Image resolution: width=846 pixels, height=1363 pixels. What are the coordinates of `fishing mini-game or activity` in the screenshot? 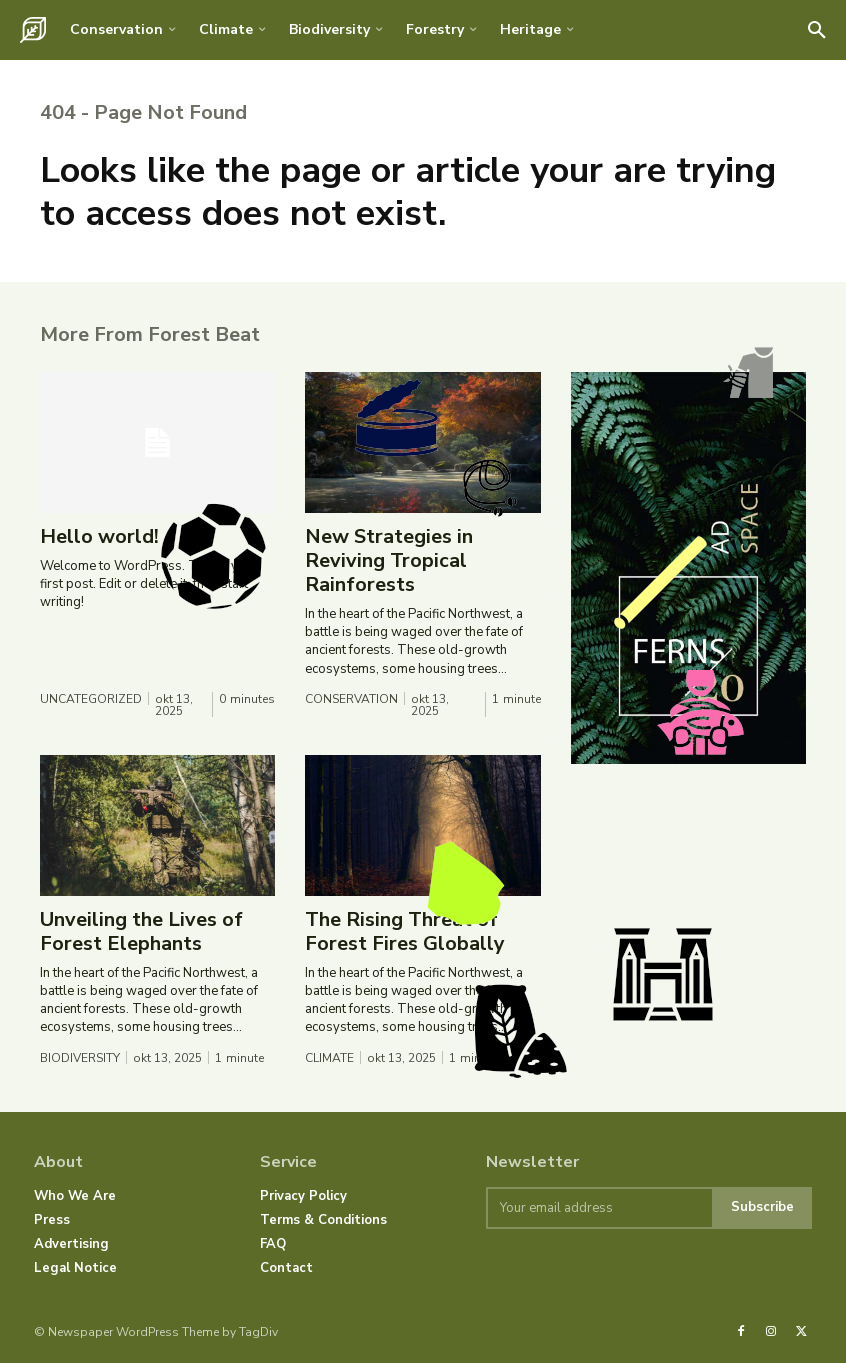 It's located at (700, 712).